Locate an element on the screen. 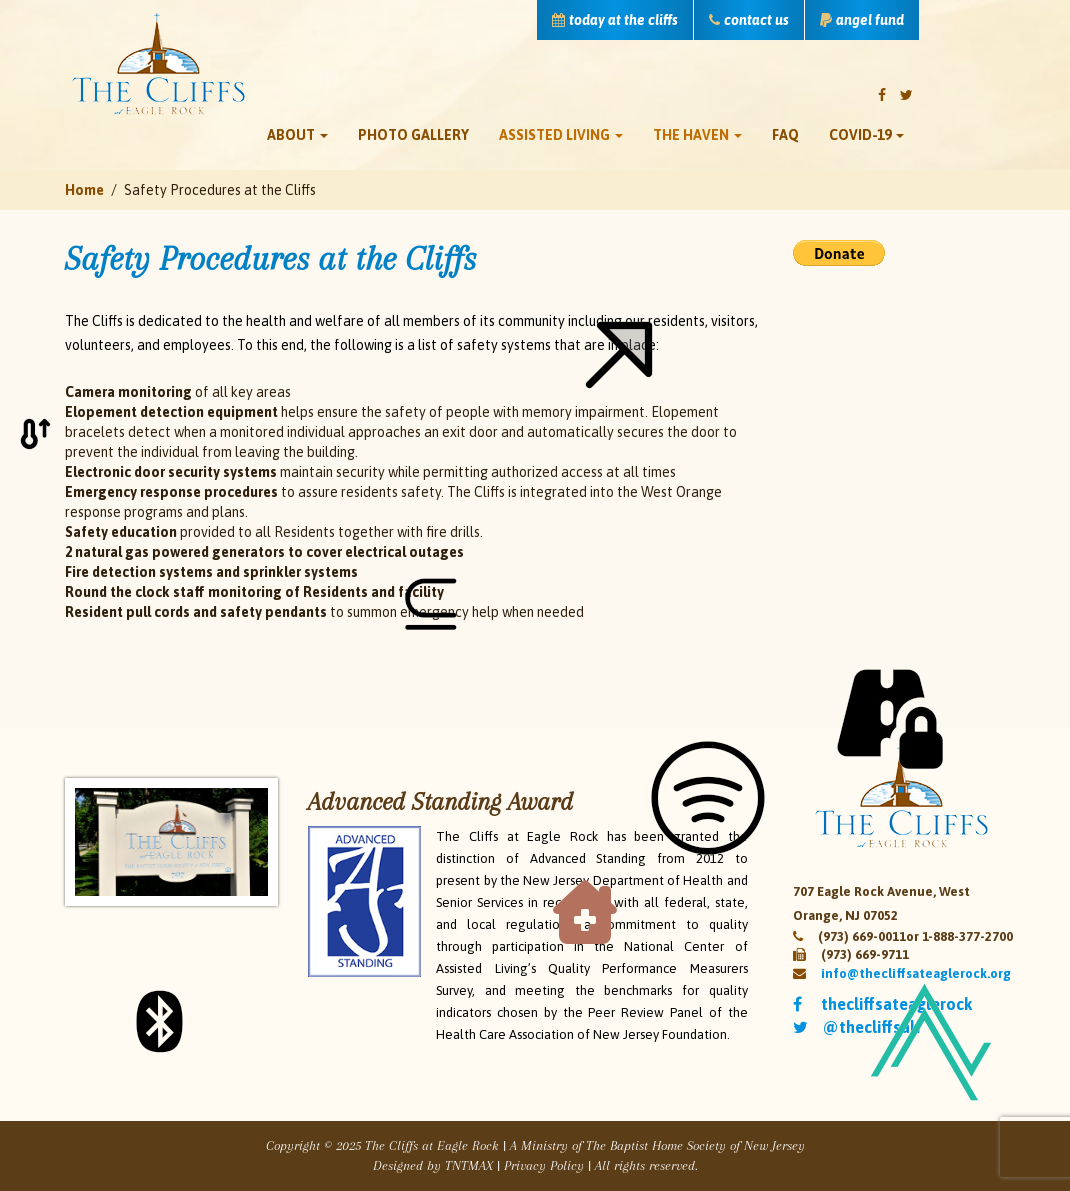 Image resolution: width=1070 pixels, height=1191 pixels. indicates a subset relationship in mathematical notation is located at coordinates (432, 603).